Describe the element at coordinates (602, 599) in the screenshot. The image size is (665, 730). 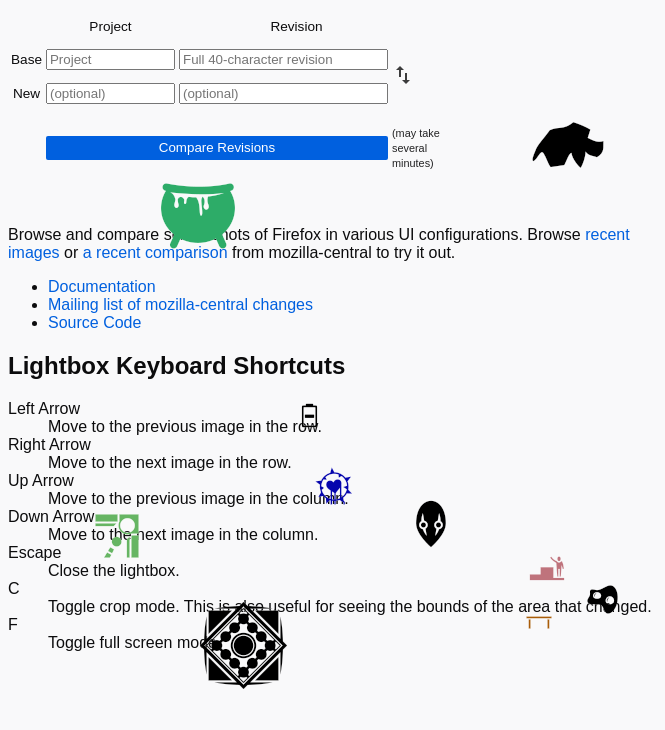
I see `indicates breakfast or morning meal options` at that location.